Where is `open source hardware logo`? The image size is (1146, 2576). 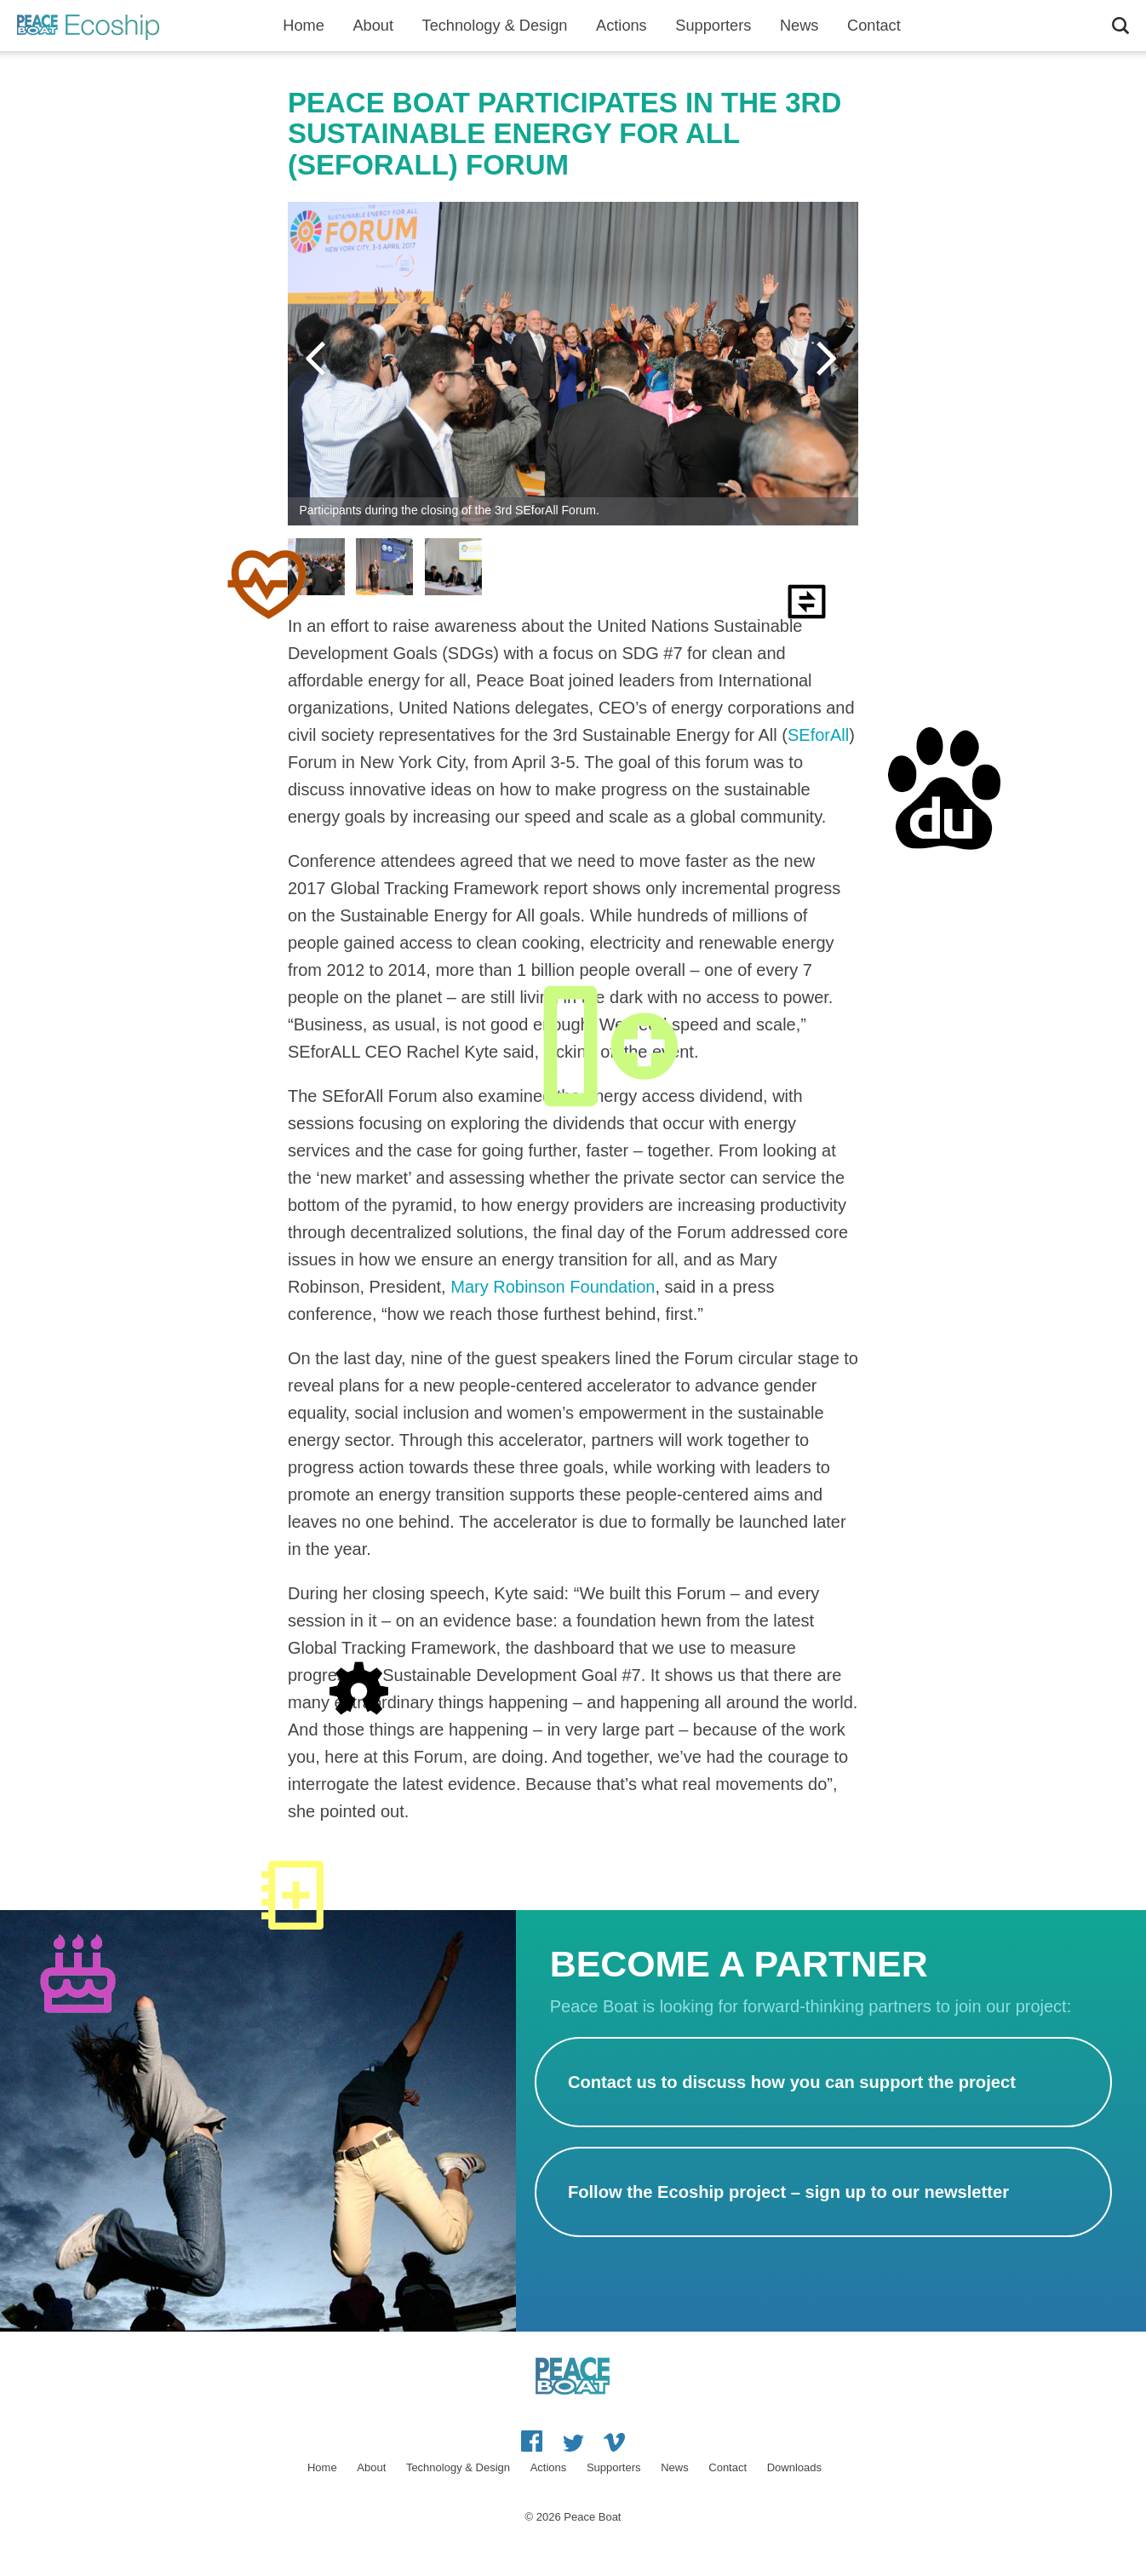
open source hardware logo is located at coordinates (358, 1688).